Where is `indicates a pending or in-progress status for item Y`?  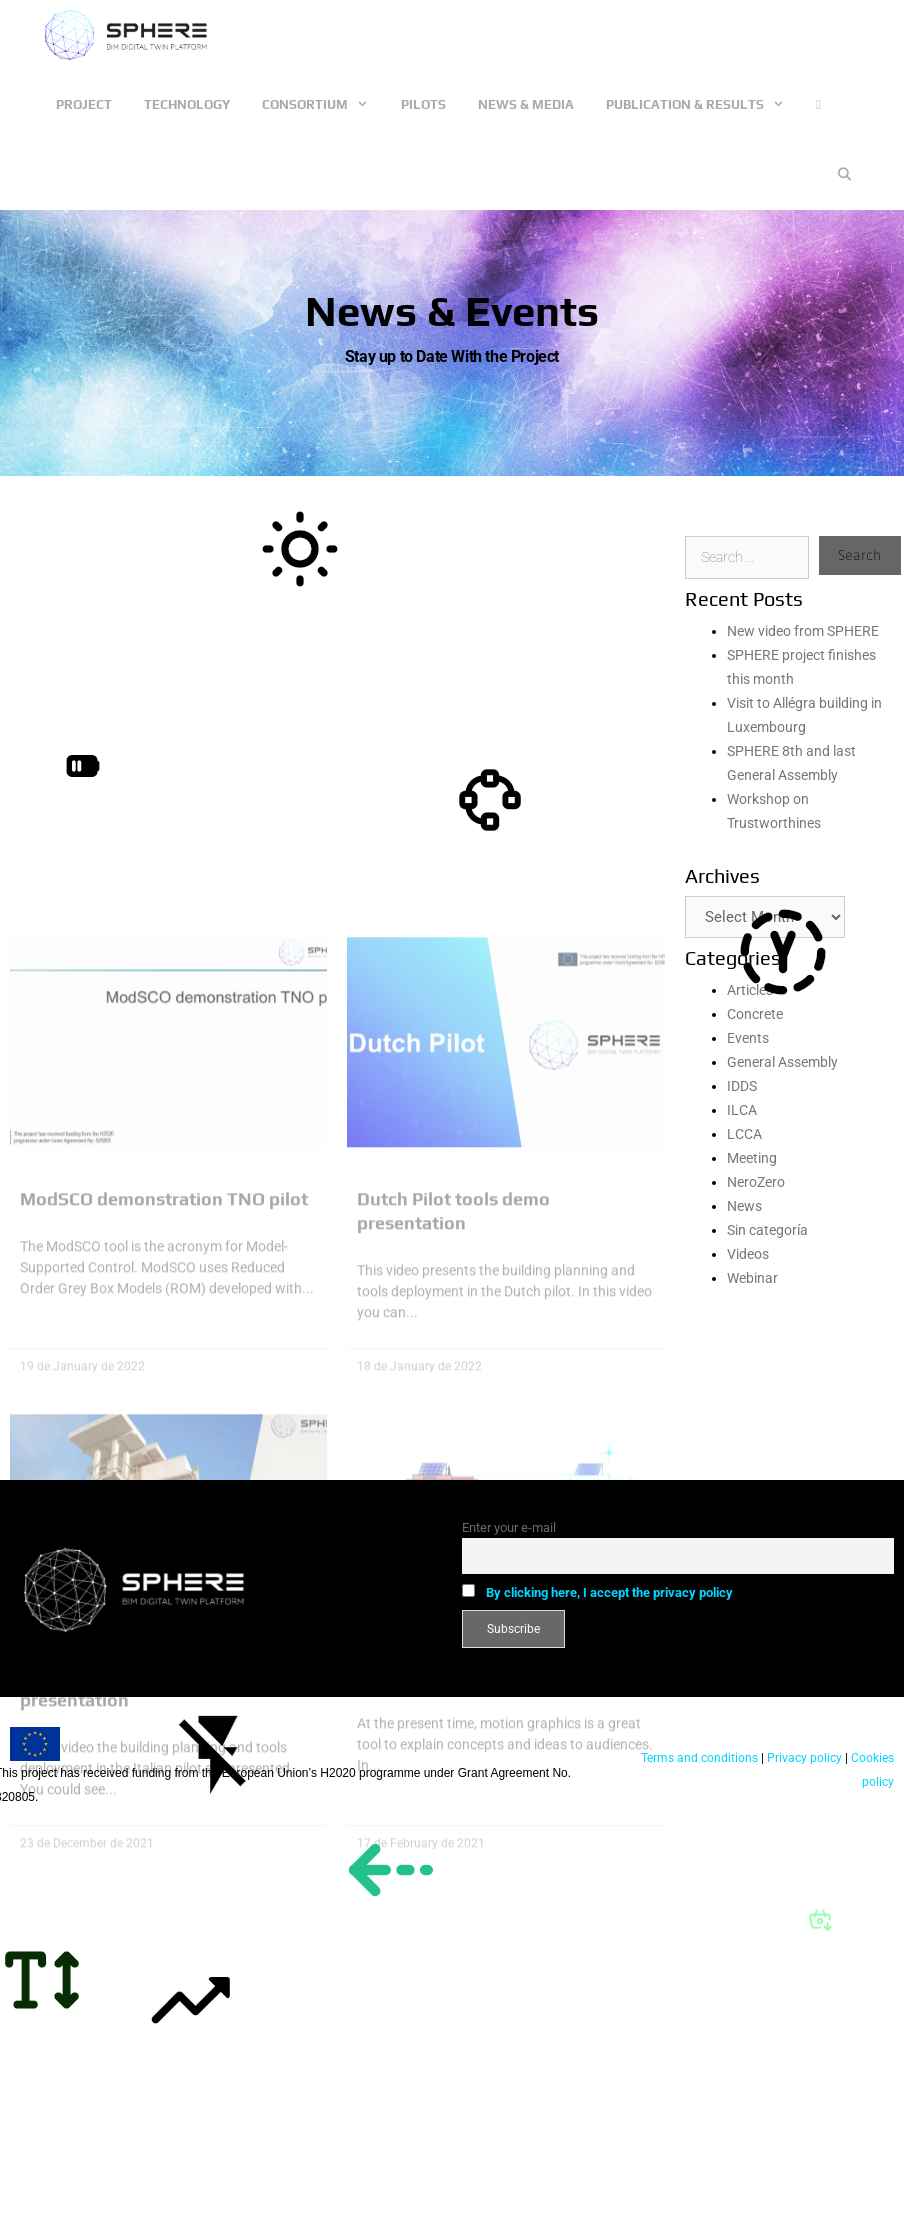 indicates a pending or in-progress status for item Y is located at coordinates (783, 952).